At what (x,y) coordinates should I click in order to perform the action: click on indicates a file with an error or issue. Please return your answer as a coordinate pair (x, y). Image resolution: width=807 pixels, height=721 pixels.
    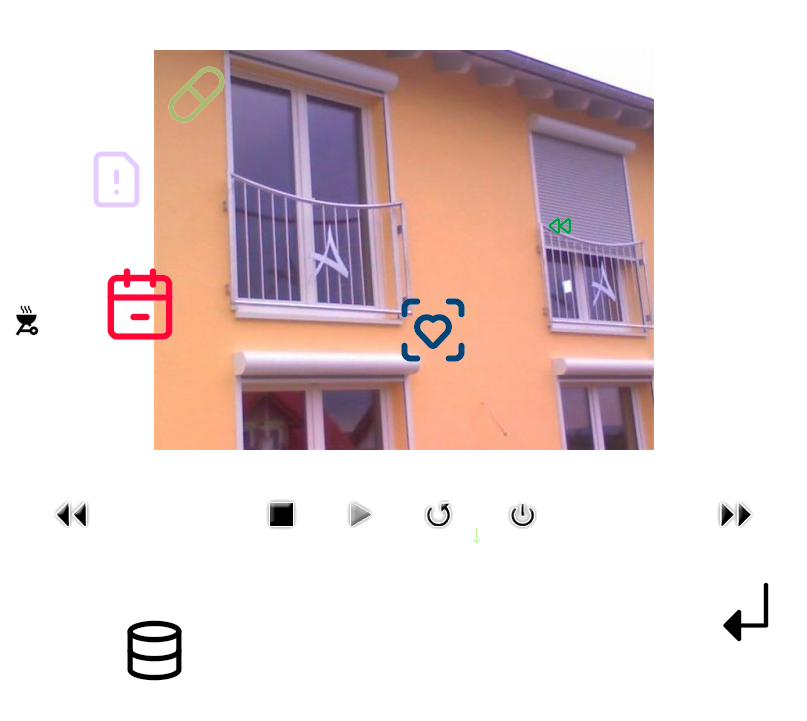
    Looking at the image, I should click on (116, 179).